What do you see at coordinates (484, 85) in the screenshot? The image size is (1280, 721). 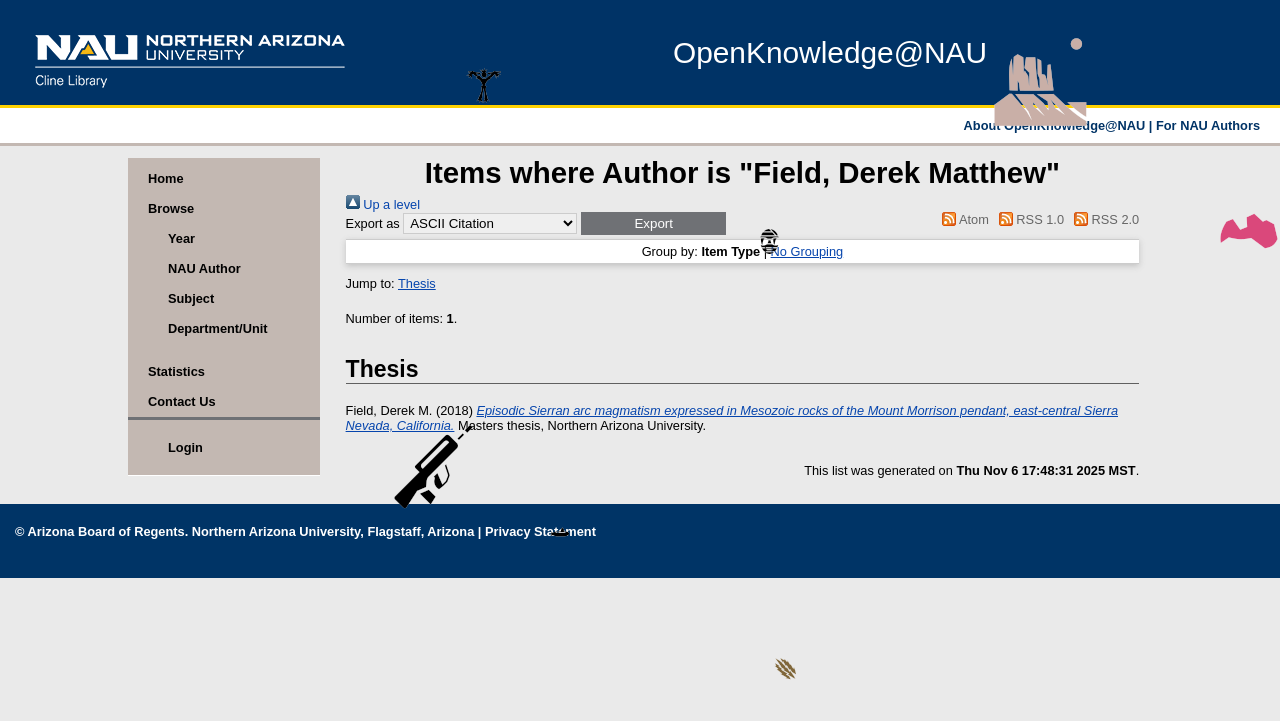 I see `indicates a farm or agricultural game section` at bounding box center [484, 85].